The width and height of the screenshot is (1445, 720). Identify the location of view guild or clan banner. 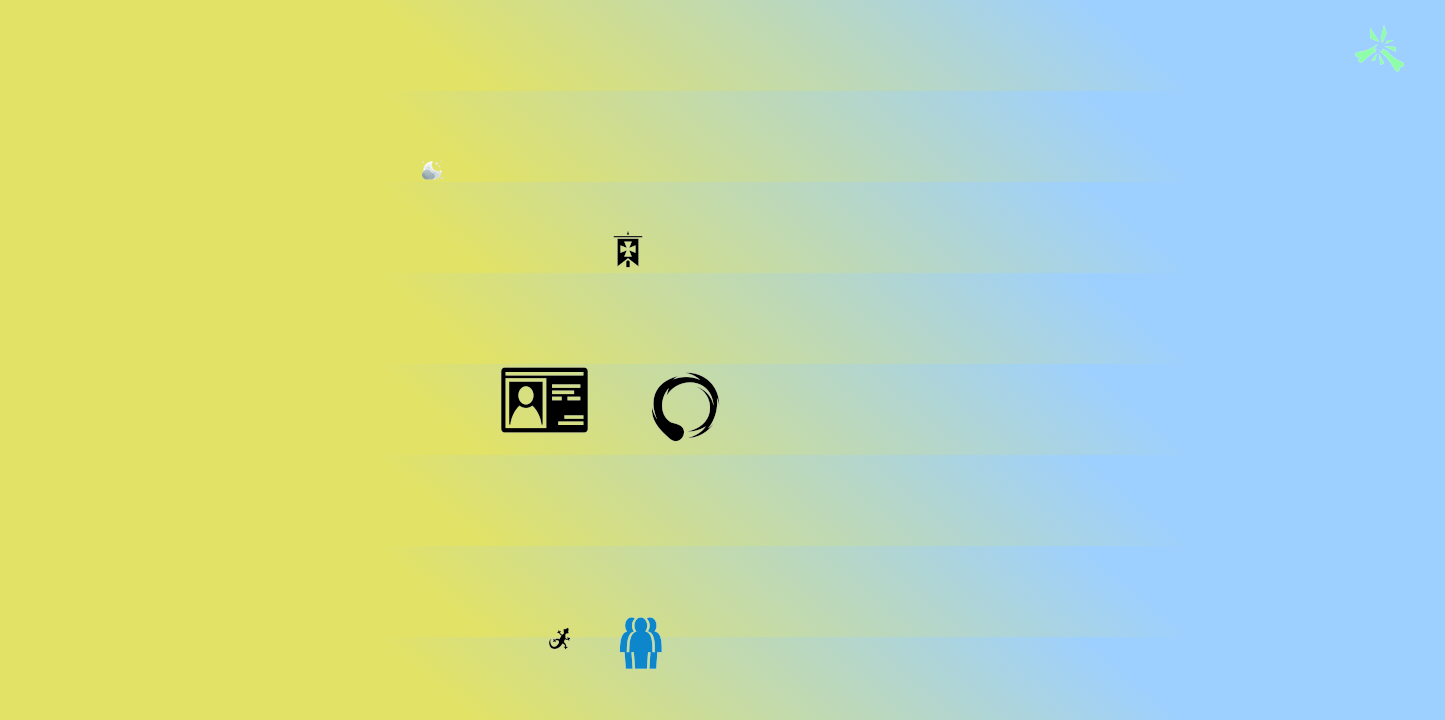
(628, 249).